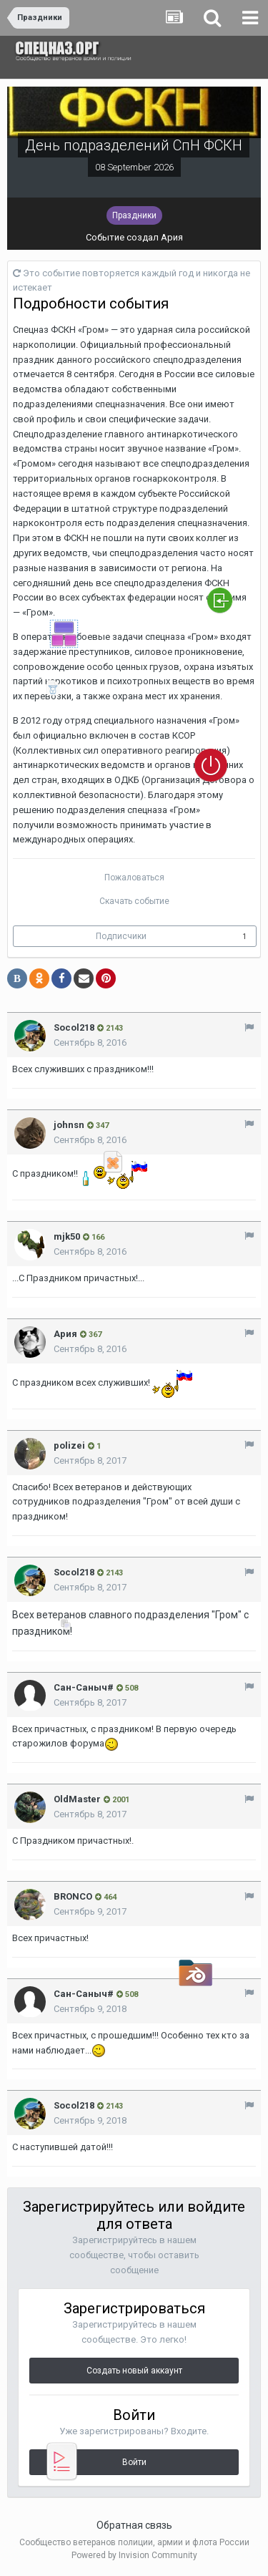 The height and width of the screenshot is (2576, 268). I want to click on shut down or power off the system, so click(212, 766).